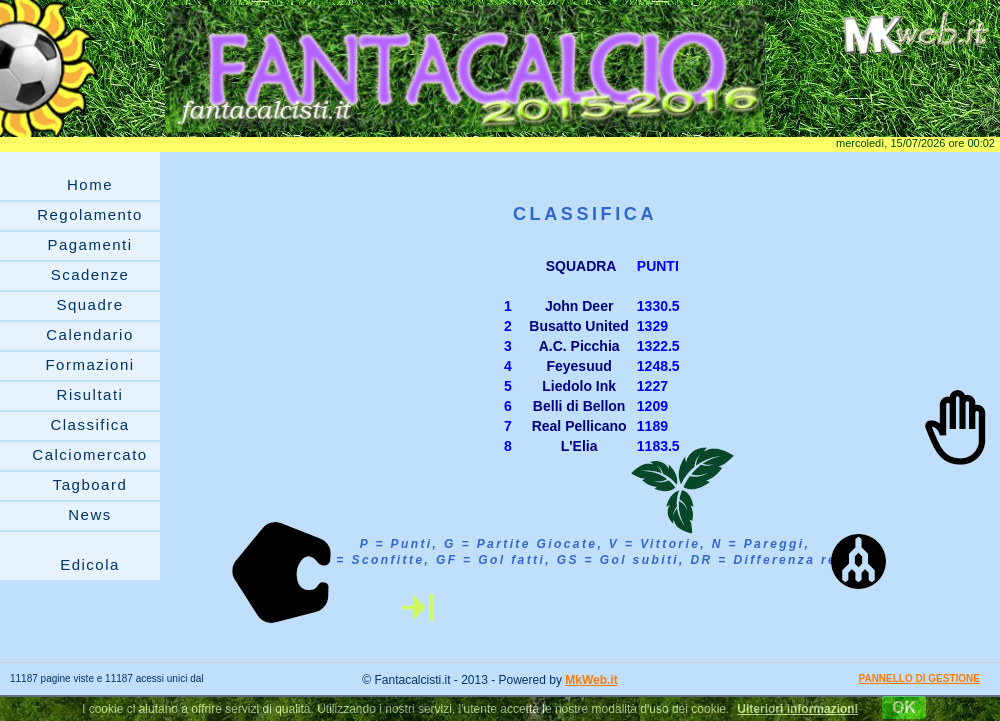 The height and width of the screenshot is (721, 1000). What do you see at coordinates (281, 572) in the screenshot?
I see `open HumHub social network platform` at bounding box center [281, 572].